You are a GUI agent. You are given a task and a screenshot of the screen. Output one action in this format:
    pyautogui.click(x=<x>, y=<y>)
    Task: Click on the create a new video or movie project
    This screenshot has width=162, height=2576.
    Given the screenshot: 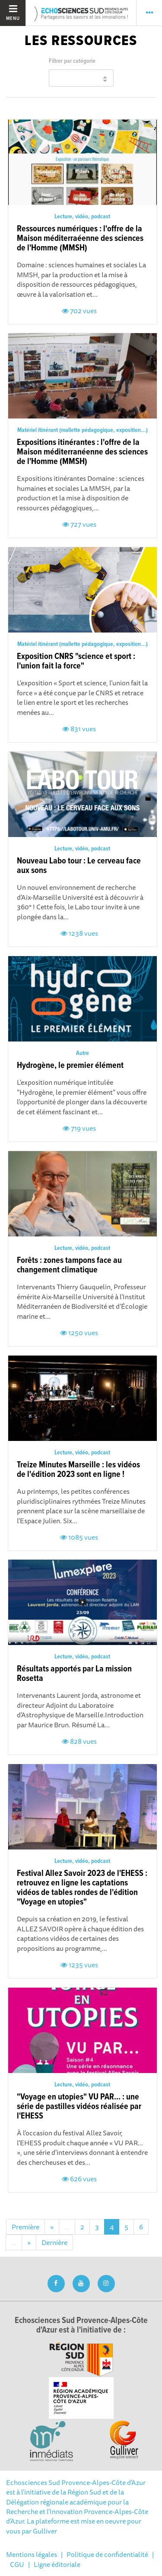 What is the action you would take?
    pyautogui.click(x=148, y=798)
    